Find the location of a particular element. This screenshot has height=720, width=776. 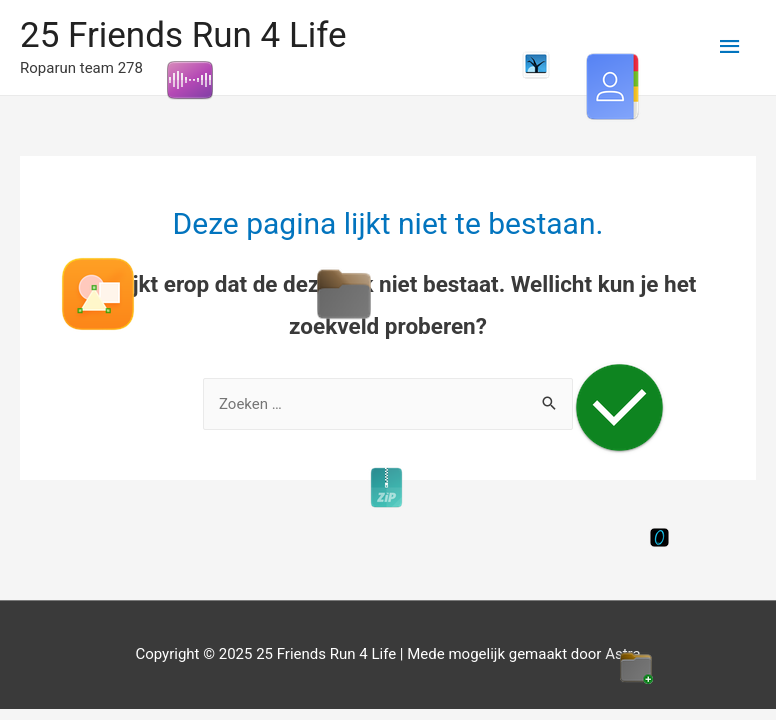

indicates a folder is currently open or expanded is located at coordinates (344, 294).